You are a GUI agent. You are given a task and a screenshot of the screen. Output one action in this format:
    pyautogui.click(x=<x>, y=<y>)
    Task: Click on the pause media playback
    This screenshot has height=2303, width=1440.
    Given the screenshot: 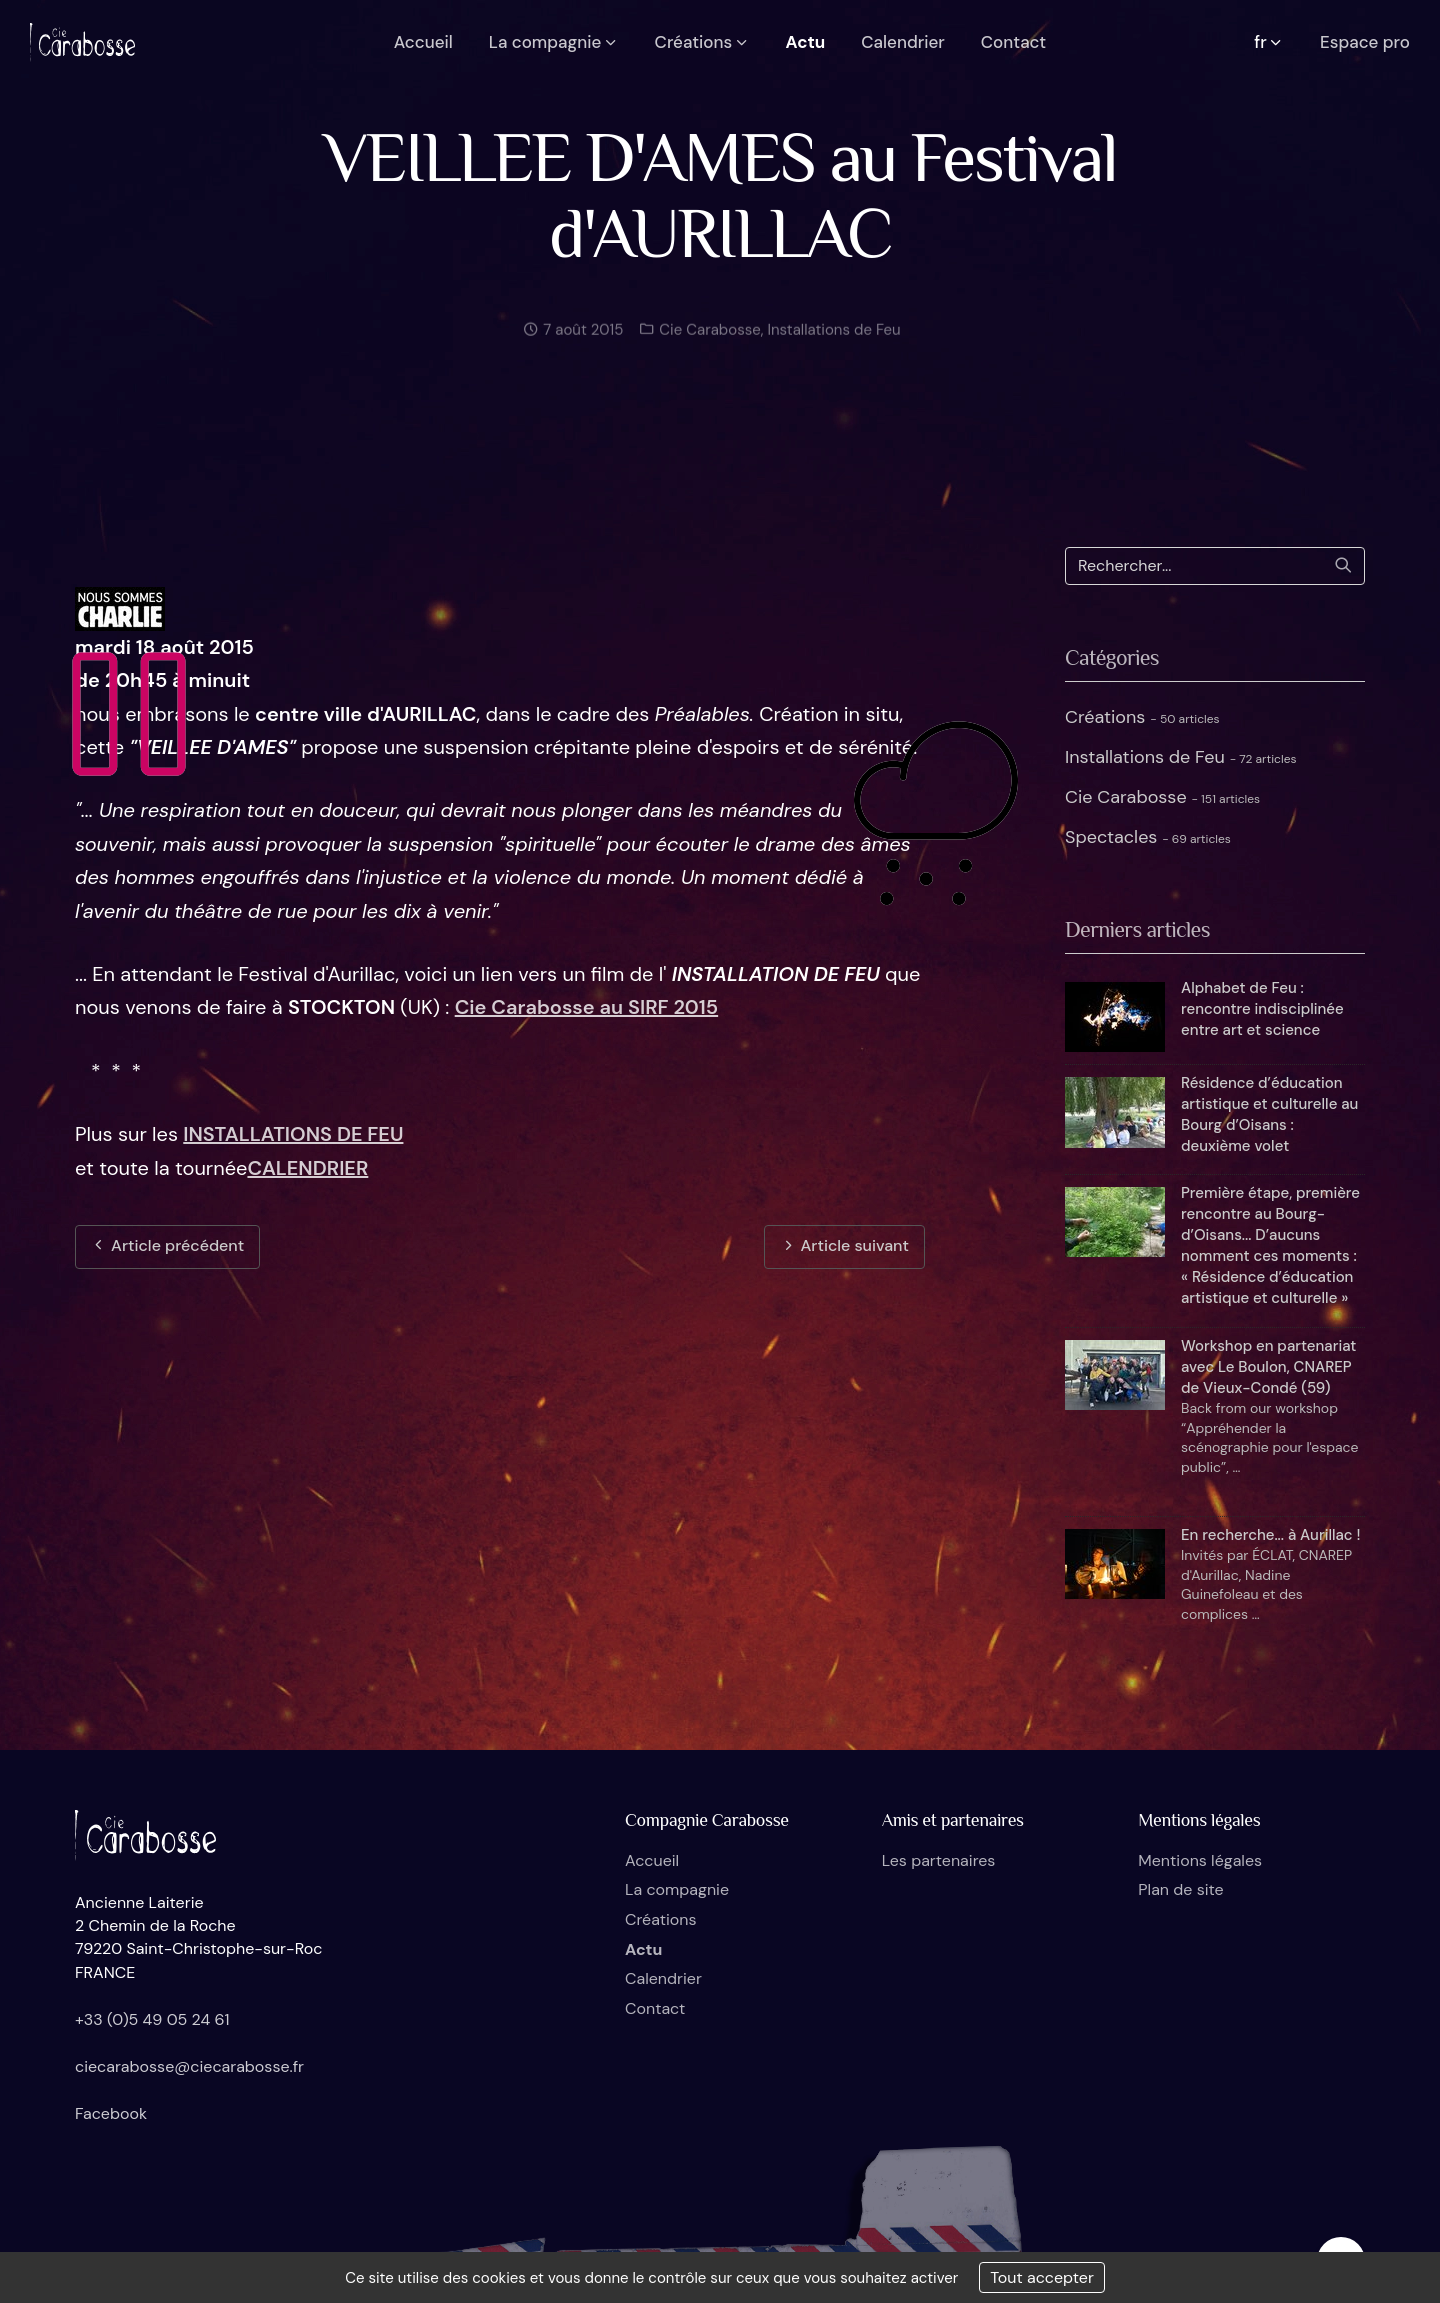 What is the action you would take?
    pyautogui.click(x=129, y=714)
    